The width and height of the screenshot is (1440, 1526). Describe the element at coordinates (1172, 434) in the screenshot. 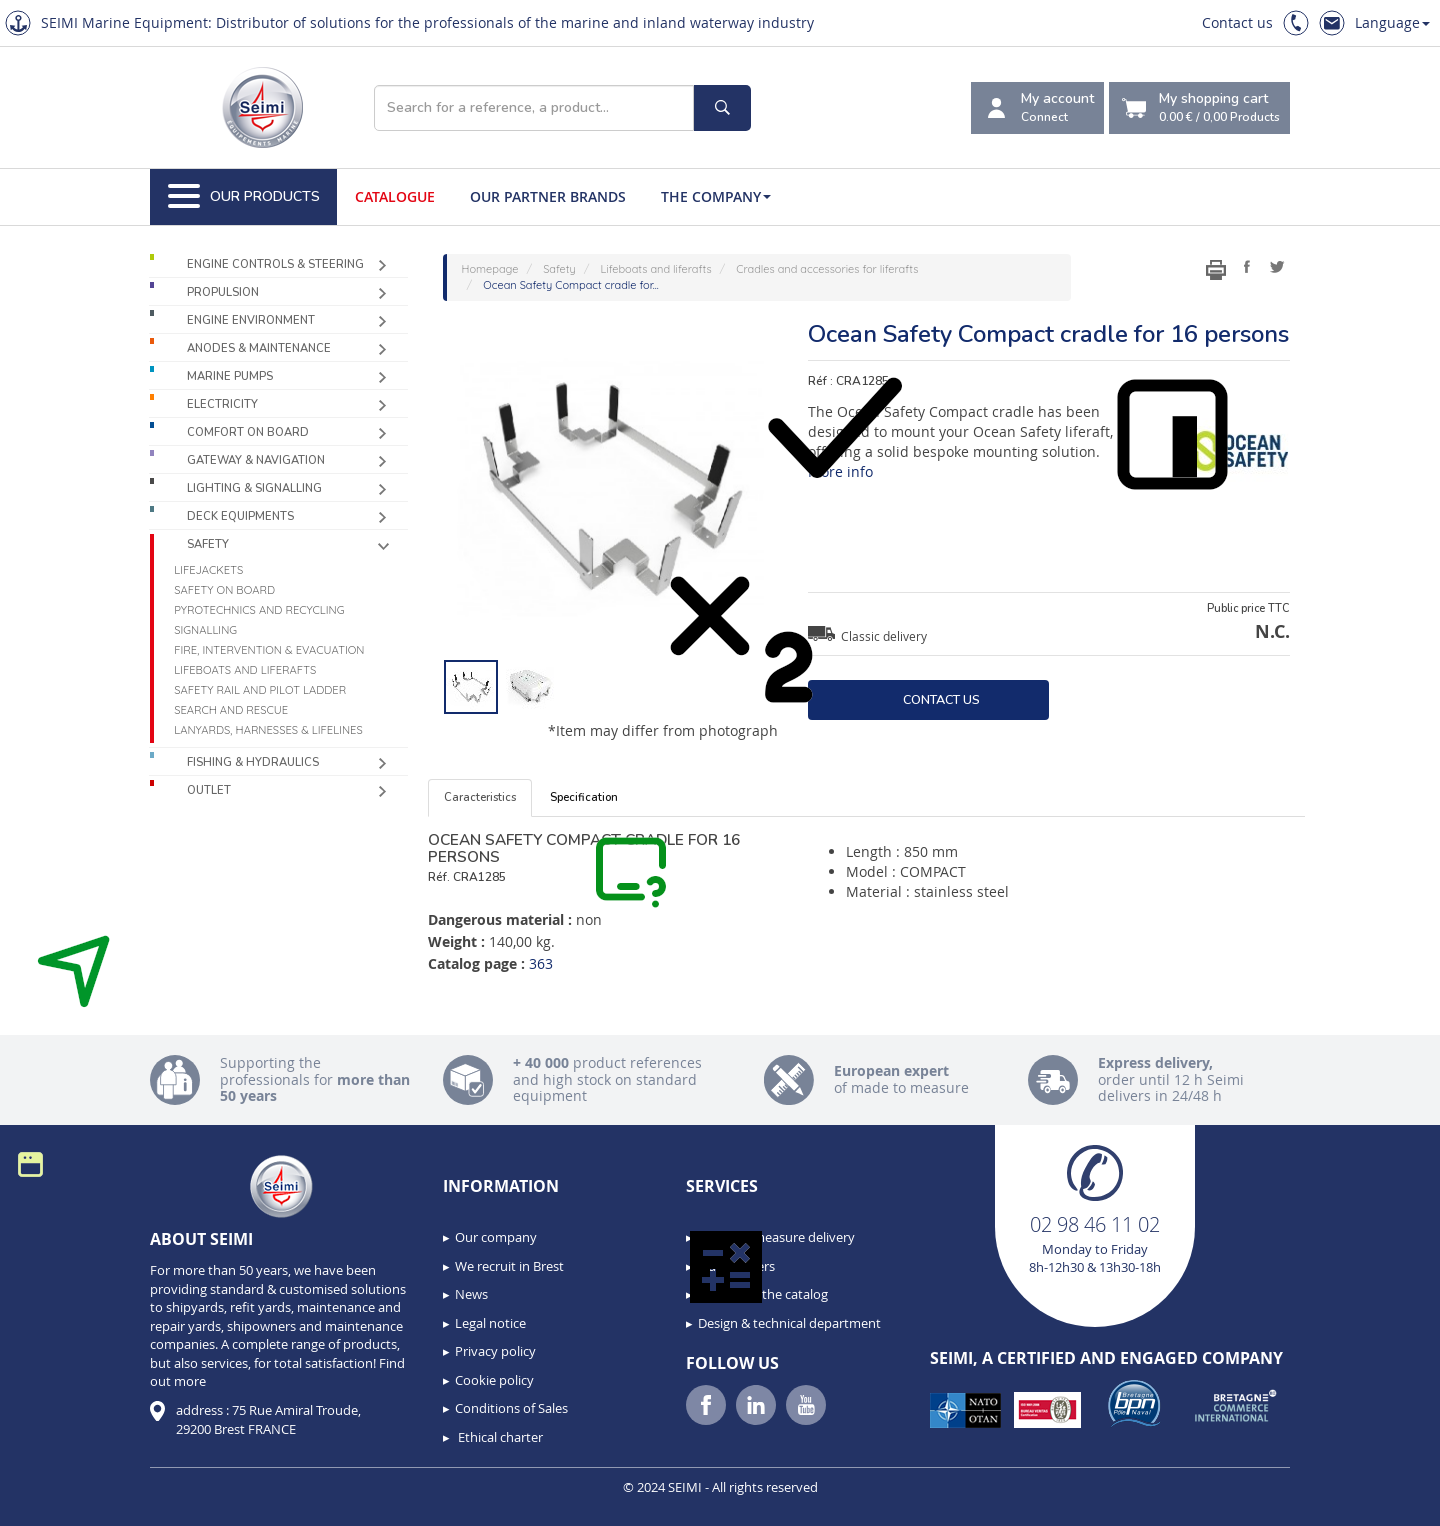

I see `npm package manager logo` at that location.